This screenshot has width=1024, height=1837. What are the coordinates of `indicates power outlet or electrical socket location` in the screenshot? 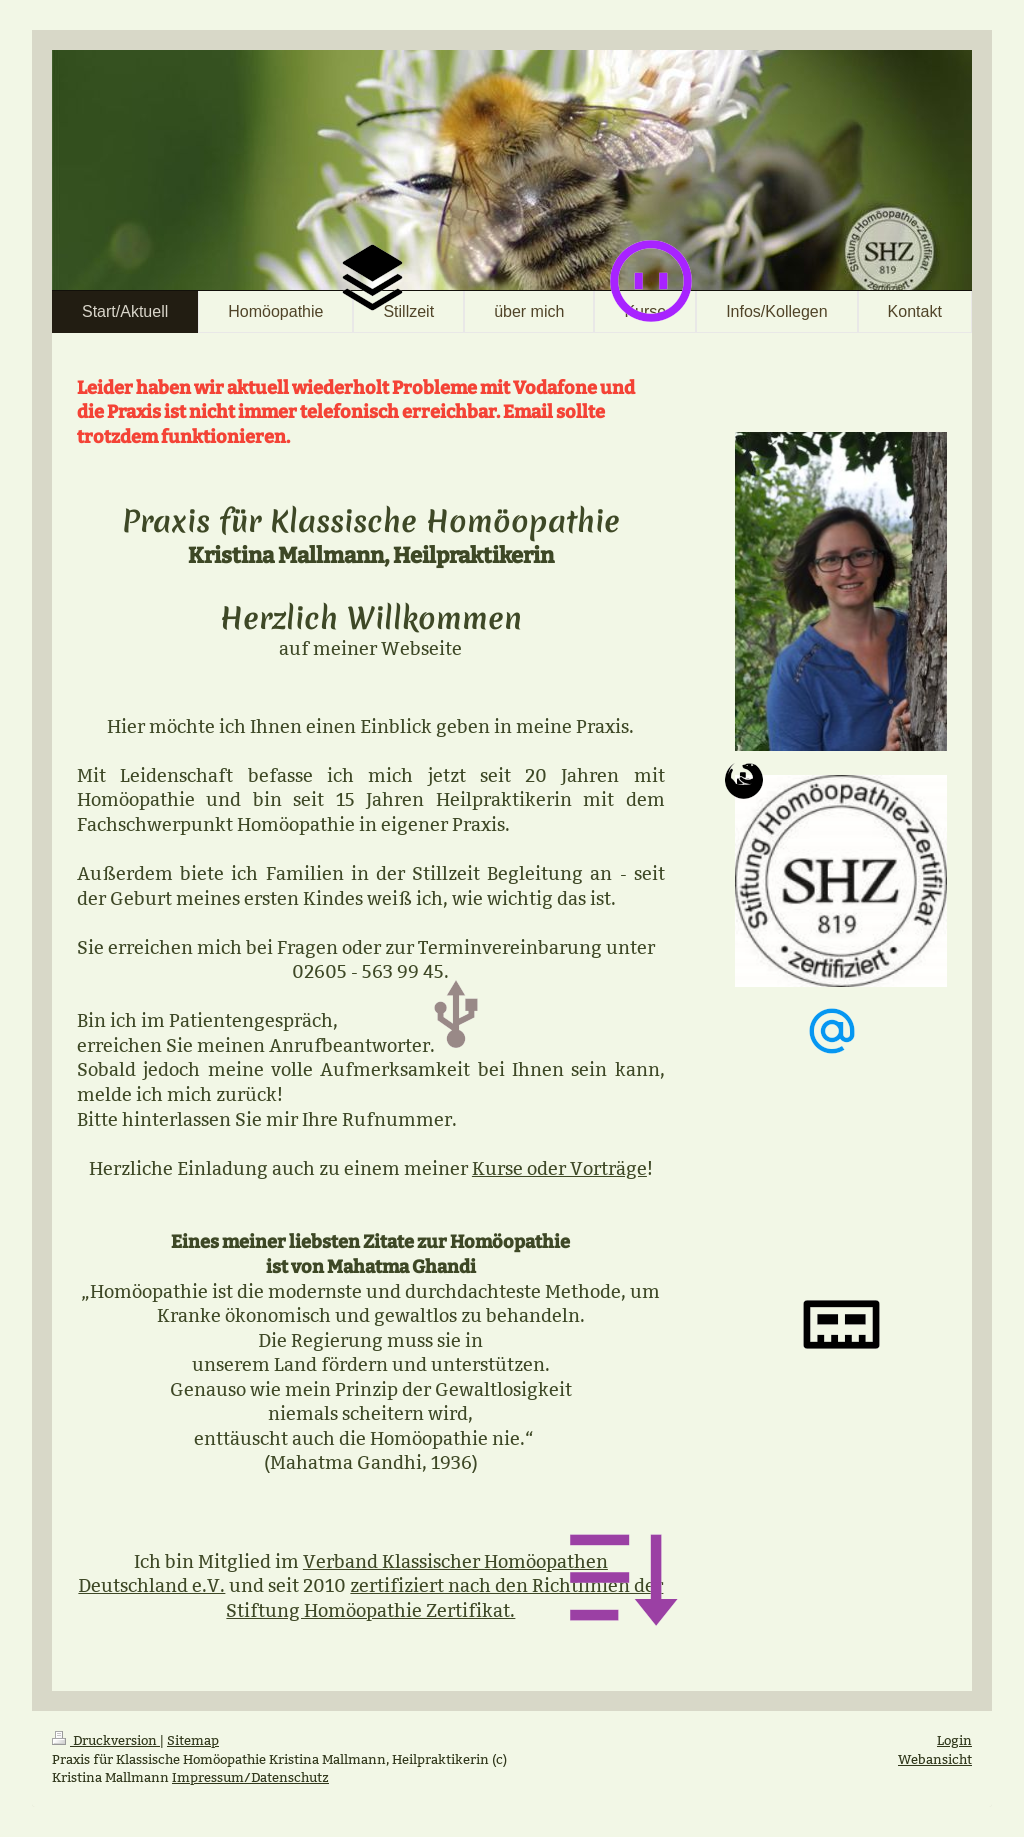 It's located at (651, 281).